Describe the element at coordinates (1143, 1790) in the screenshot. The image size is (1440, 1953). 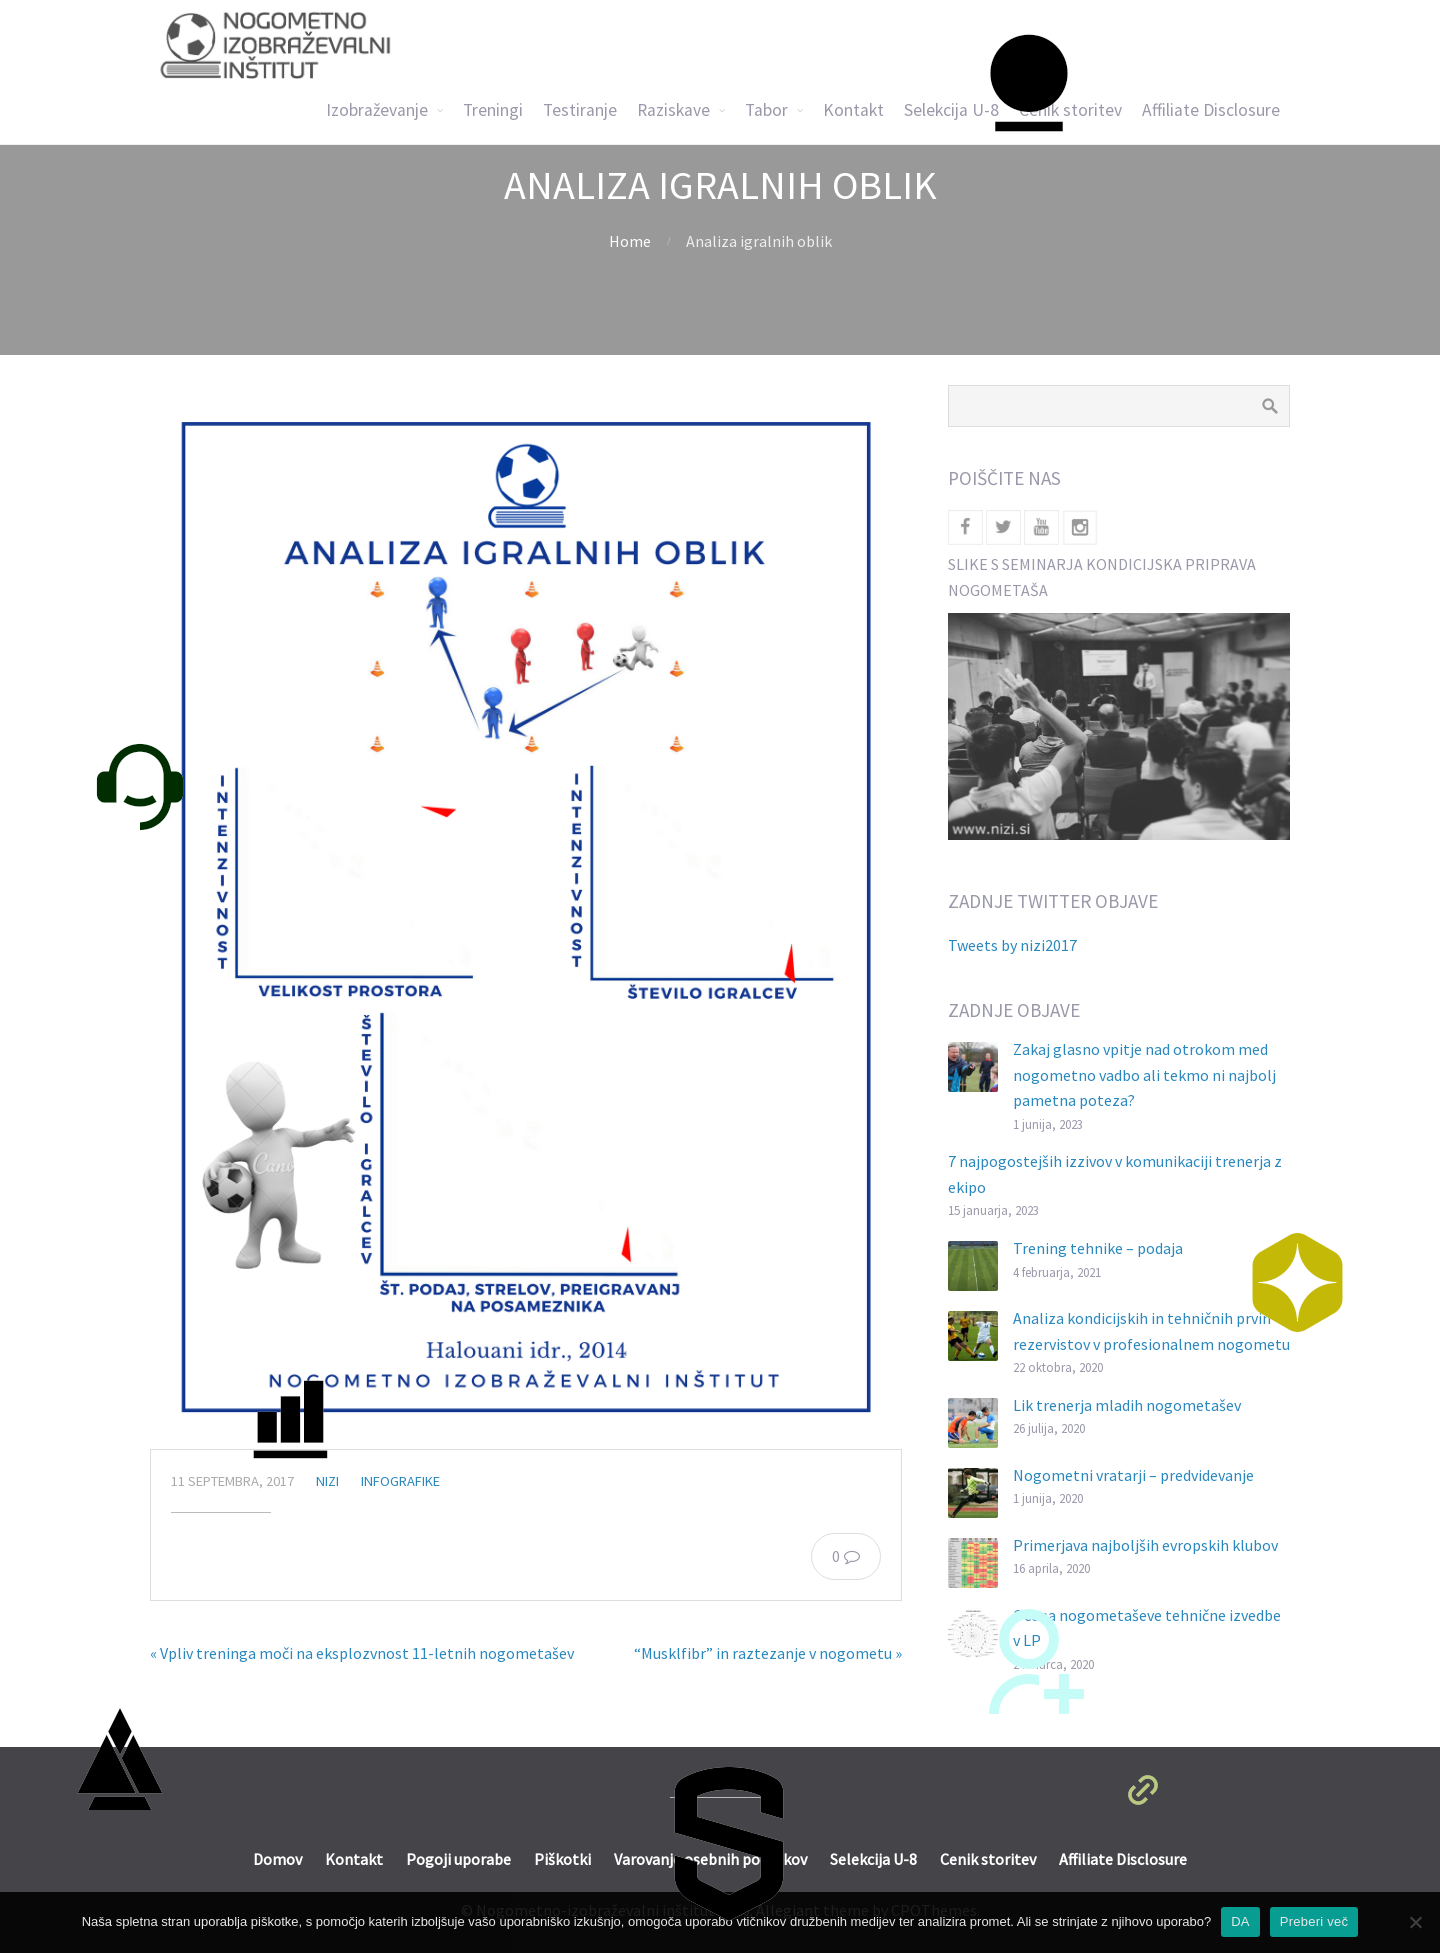
I see `insert or add a hyperlink` at that location.